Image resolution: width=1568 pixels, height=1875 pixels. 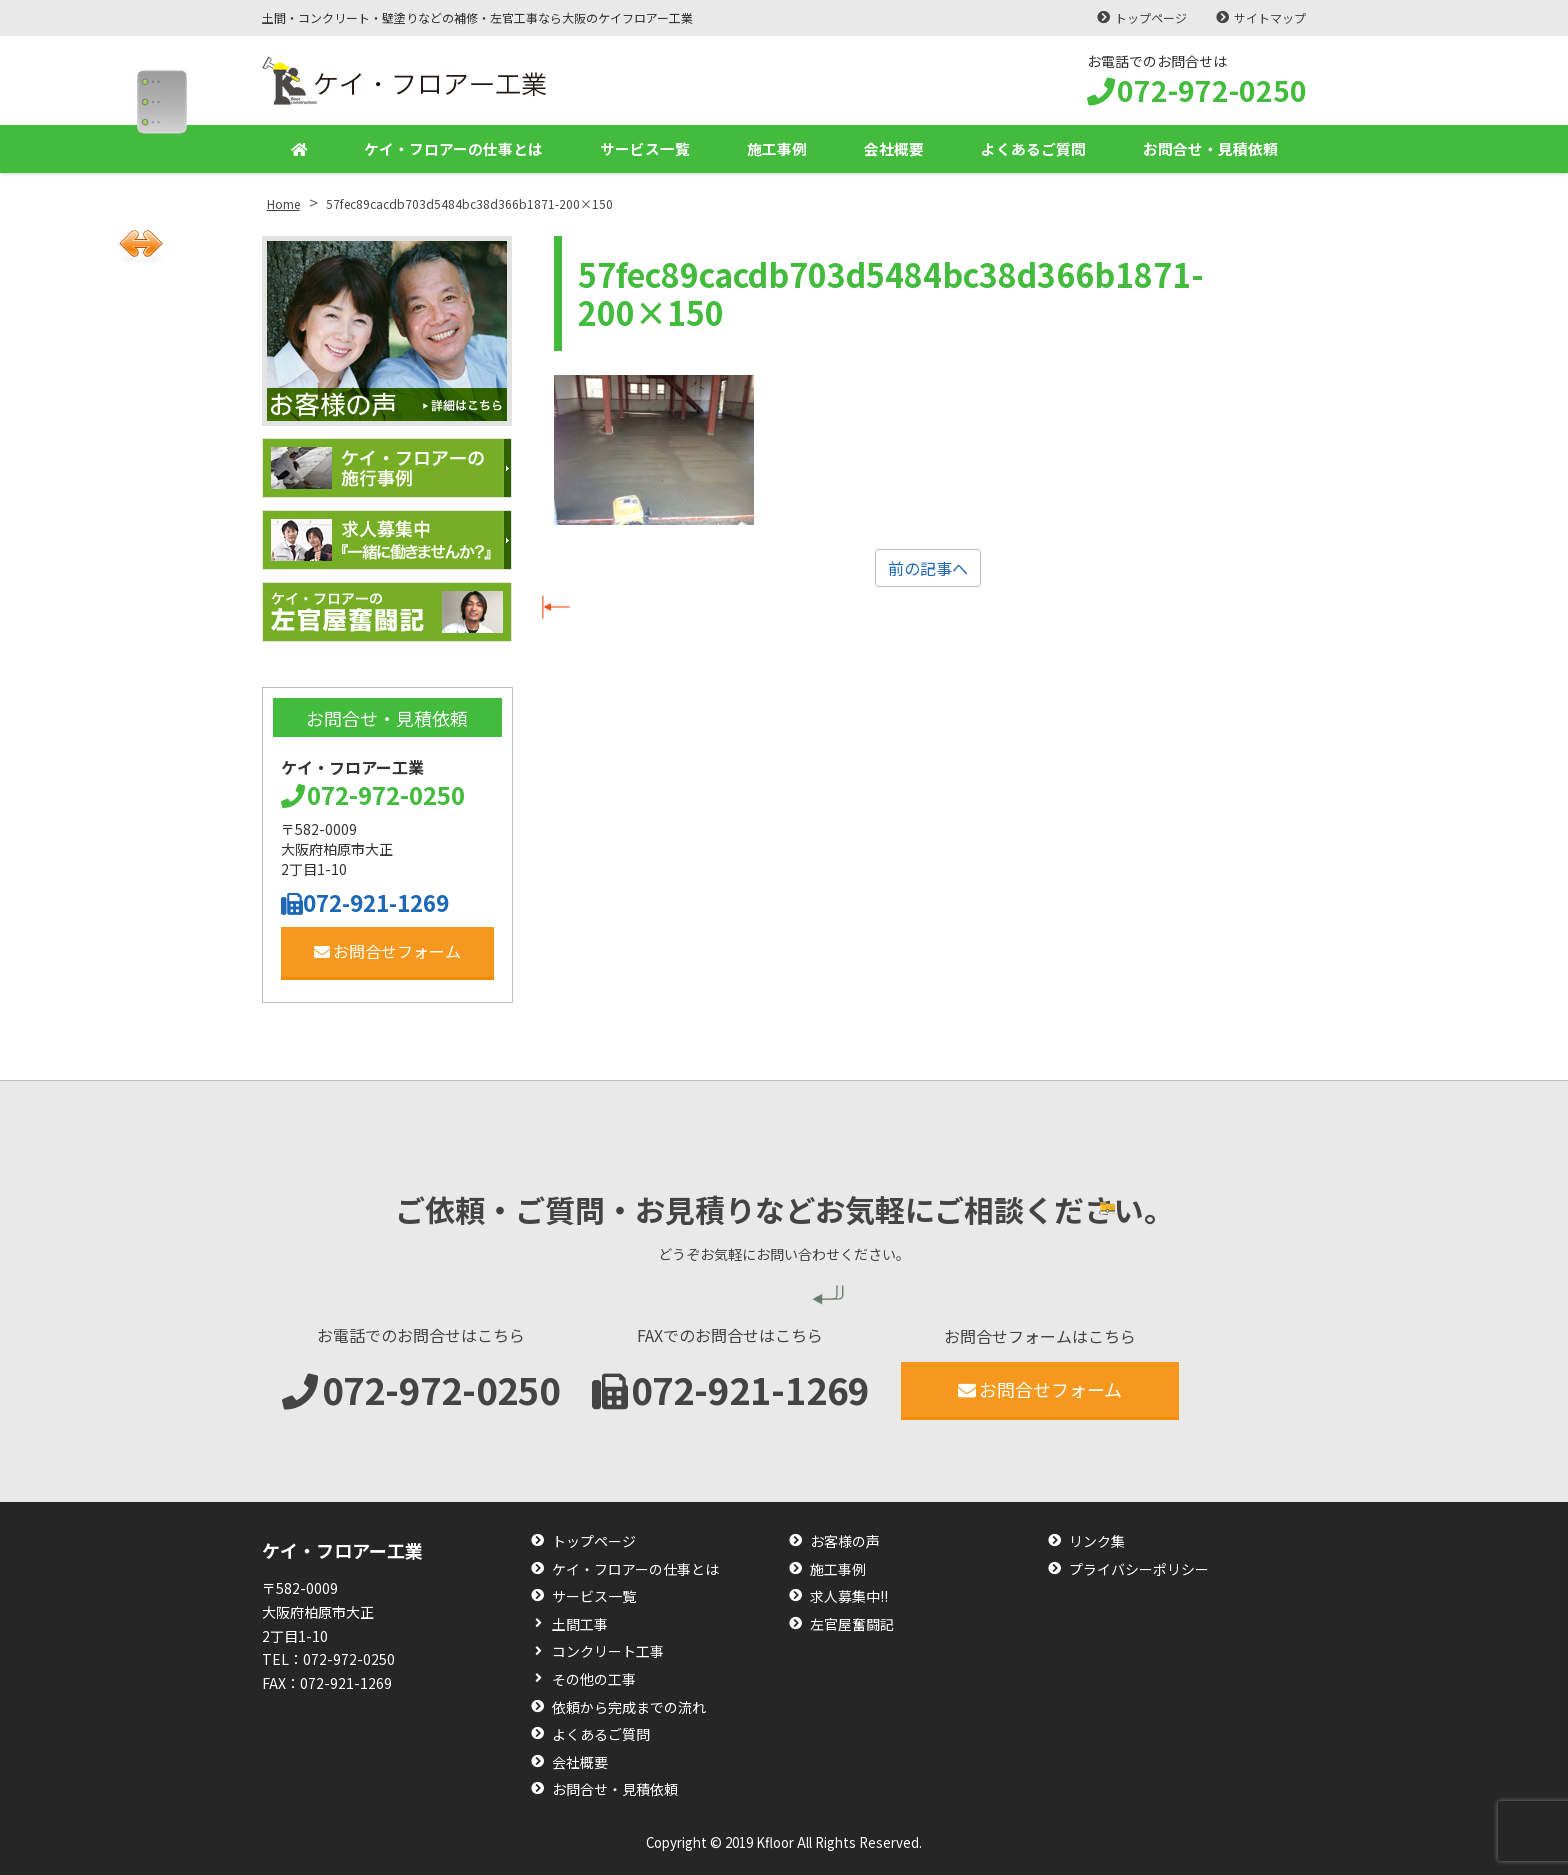 I want to click on reply to all recipients of an email, so click(x=827, y=1292).